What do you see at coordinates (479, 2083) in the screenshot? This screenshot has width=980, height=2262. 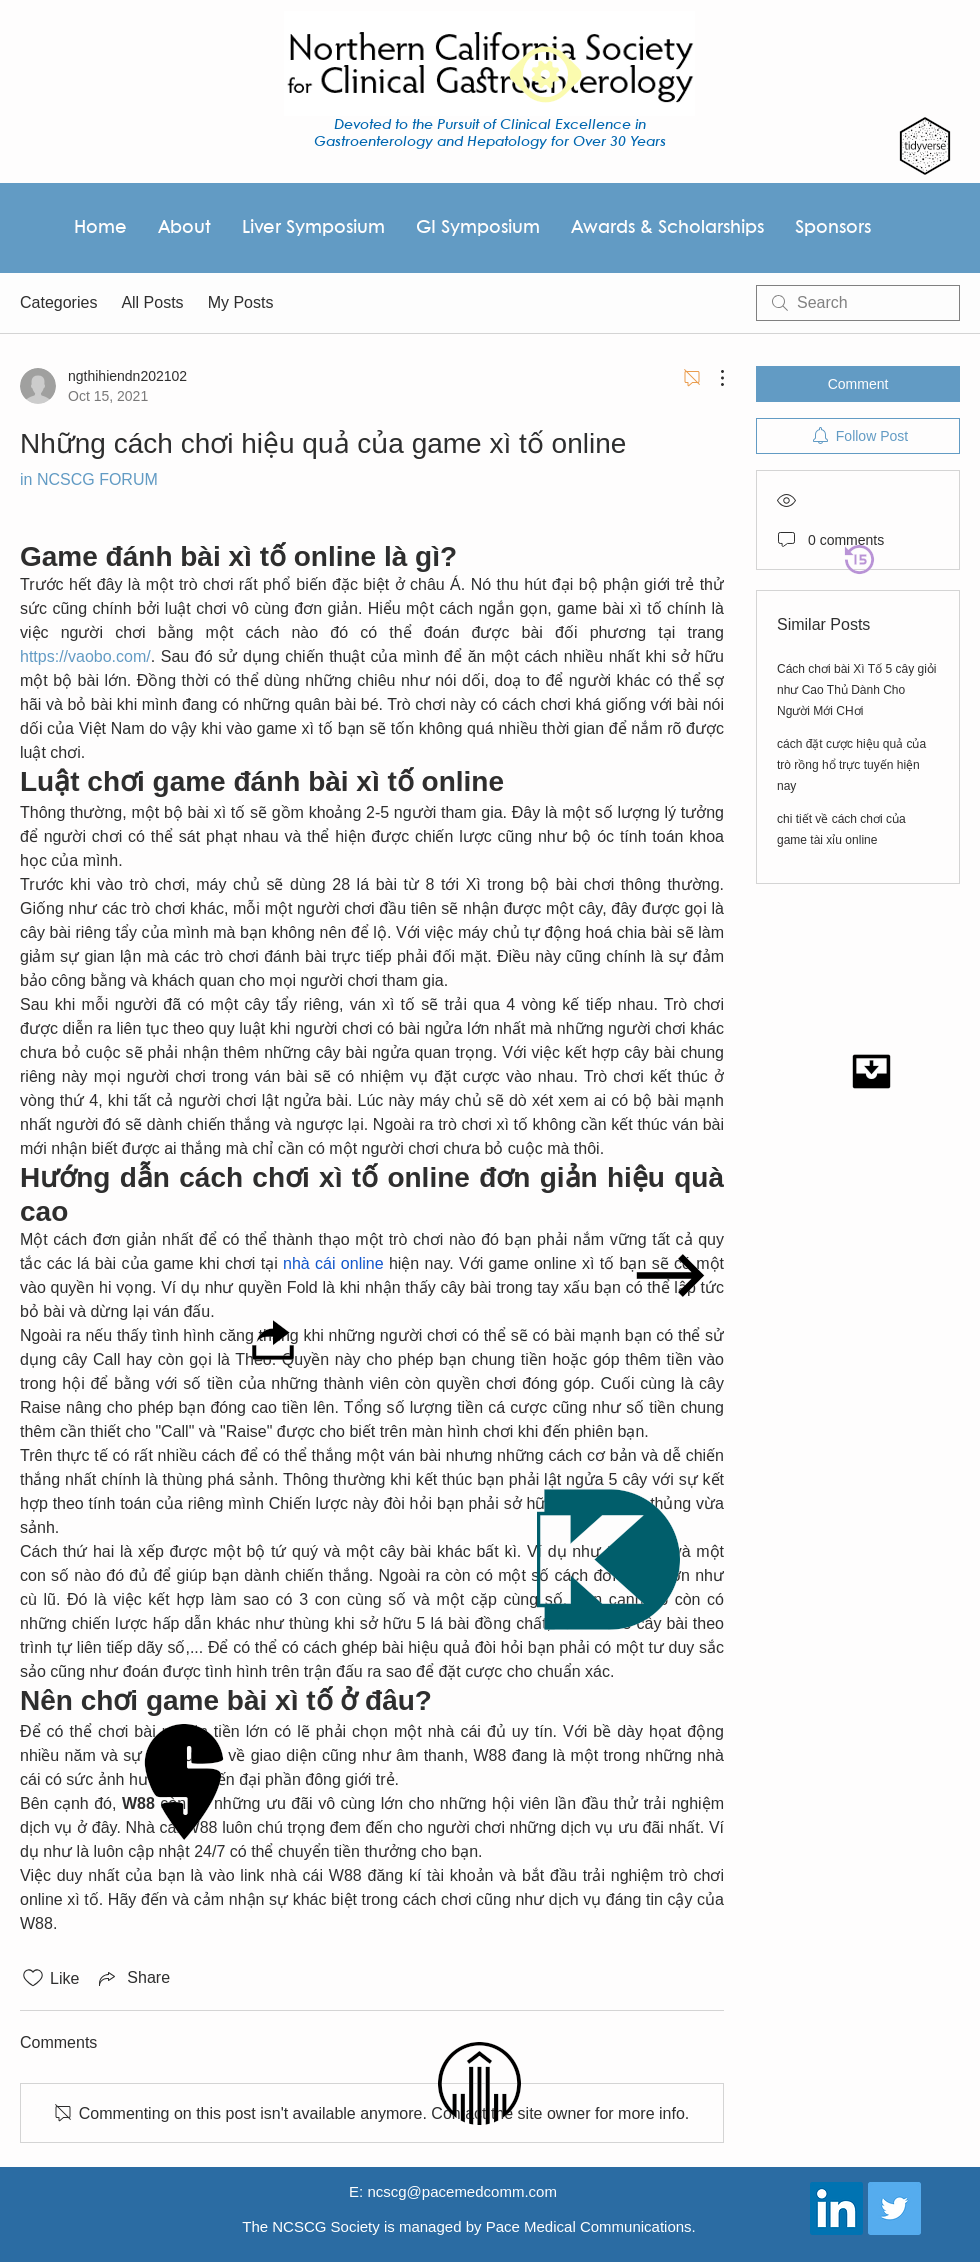 I see `boehringer ingelheim company logo` at bounding box center [479, 2083].